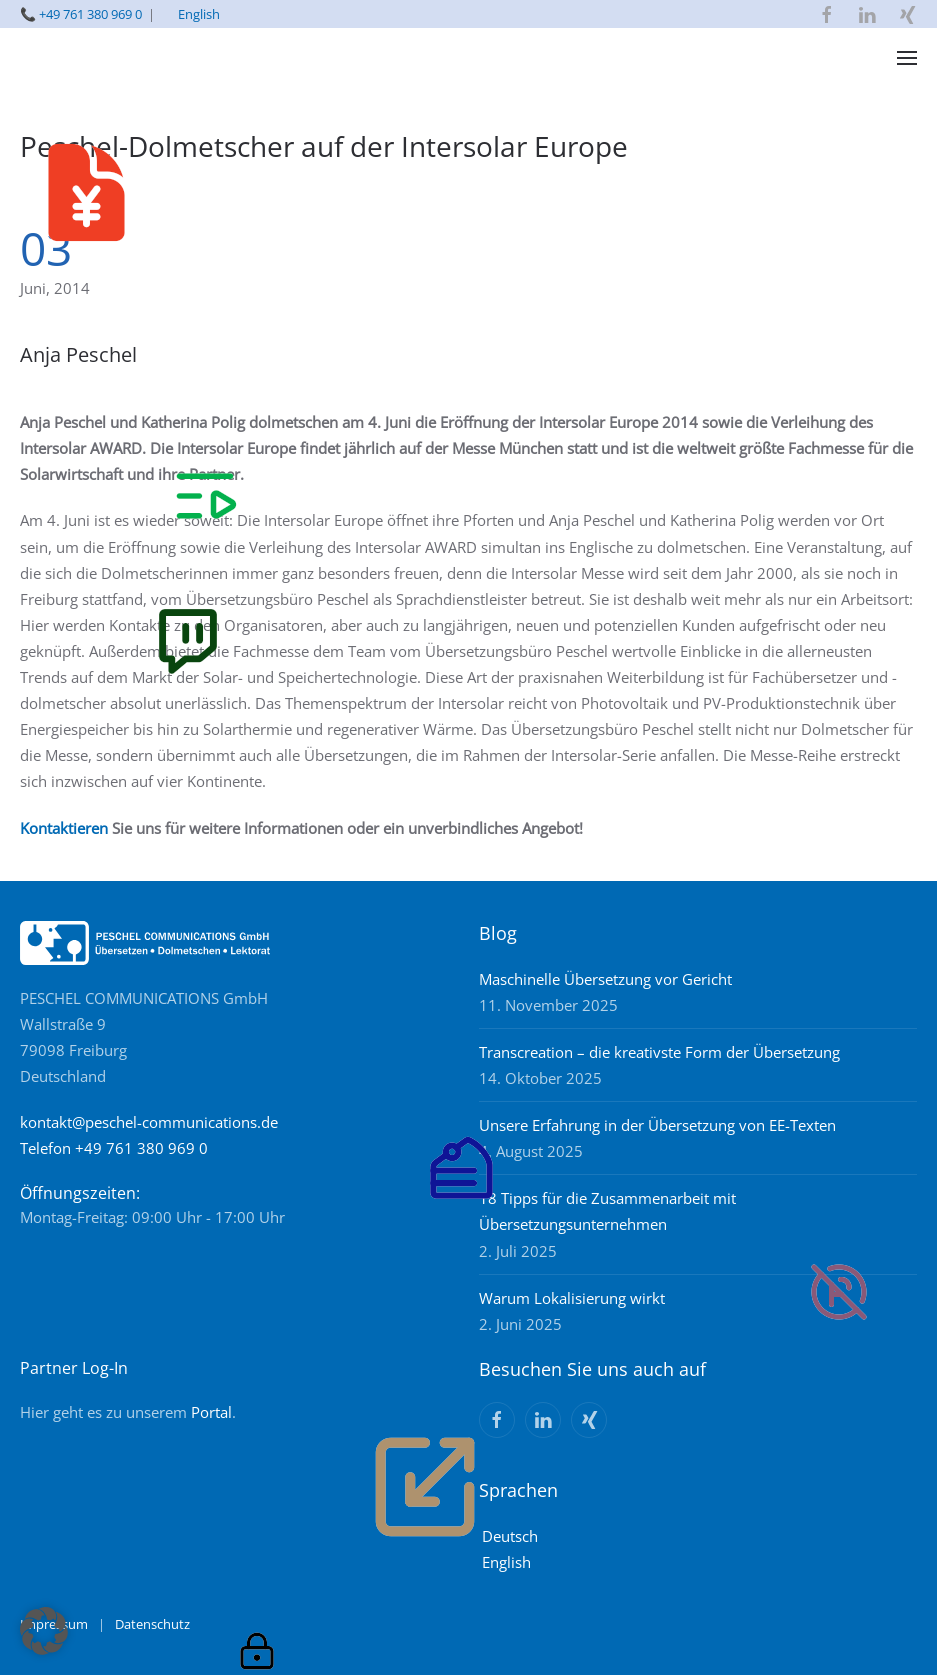  What do you see at coordinates (205, 496) in the screenshot?
I see `view video playlist` at bounding box center [205, 496].